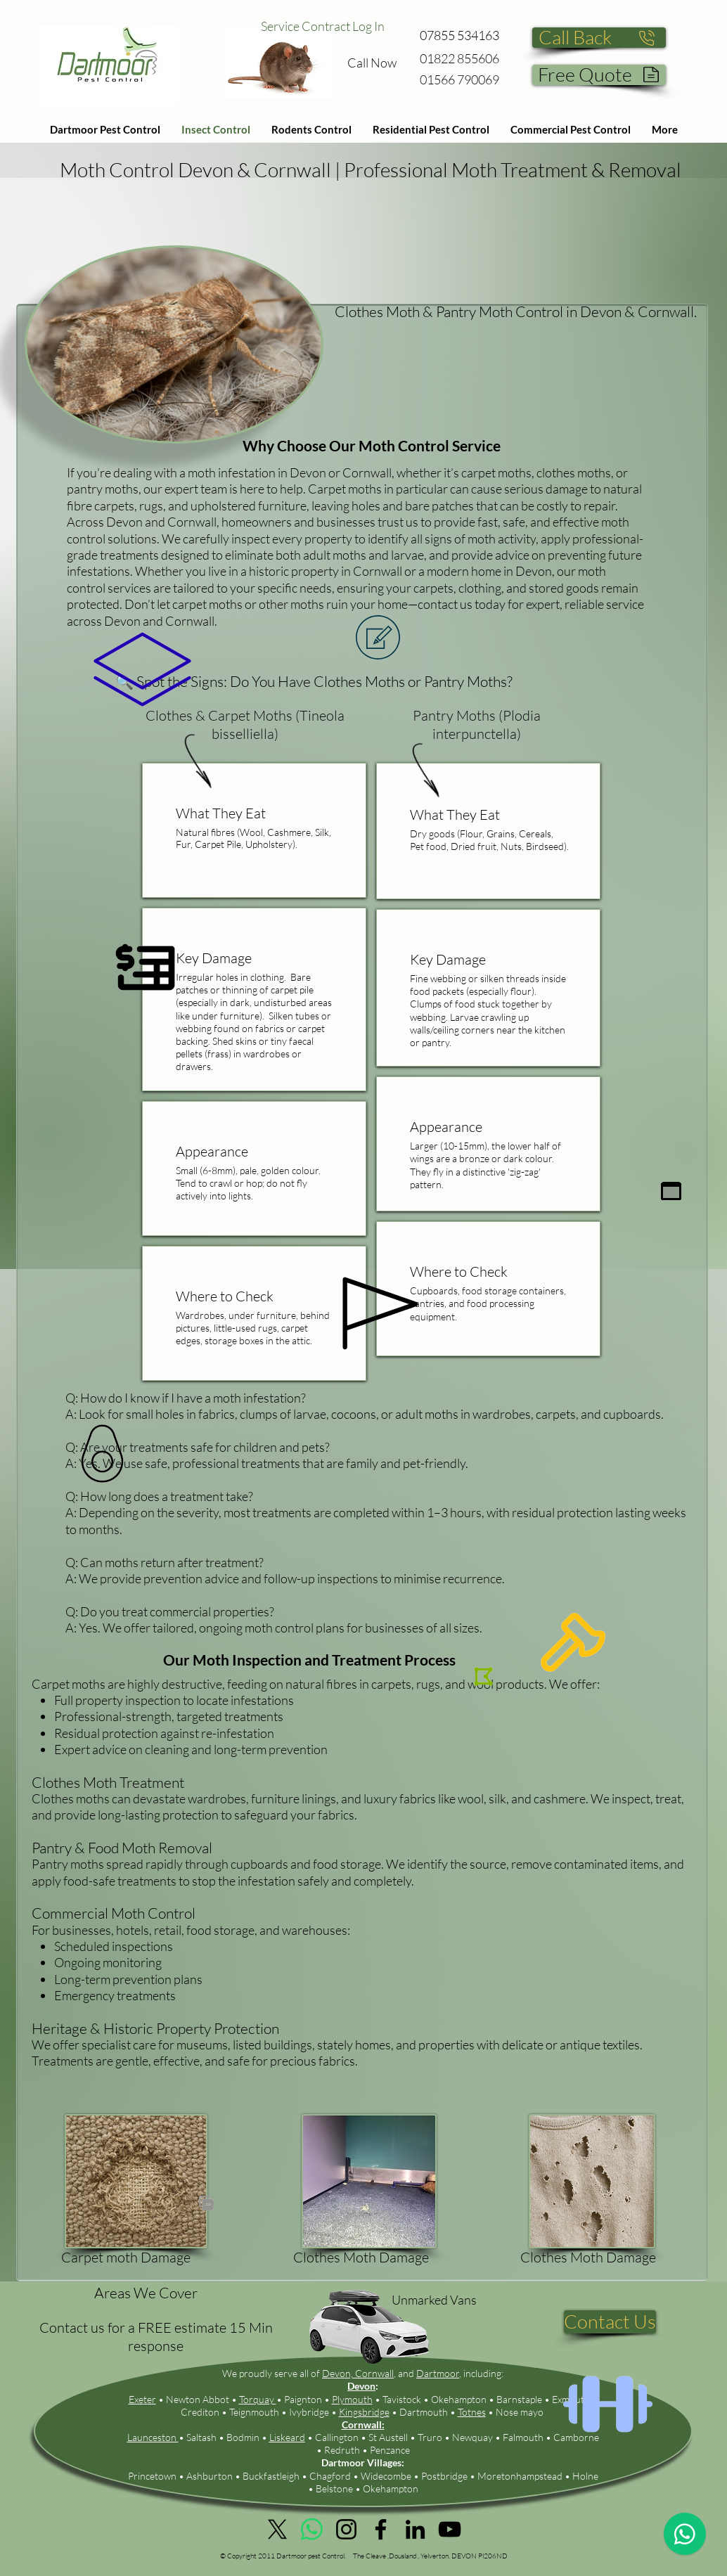  Describe the element at coordinates (146, 968) in the screenshot. I see `view invoice or billing details` at that location.